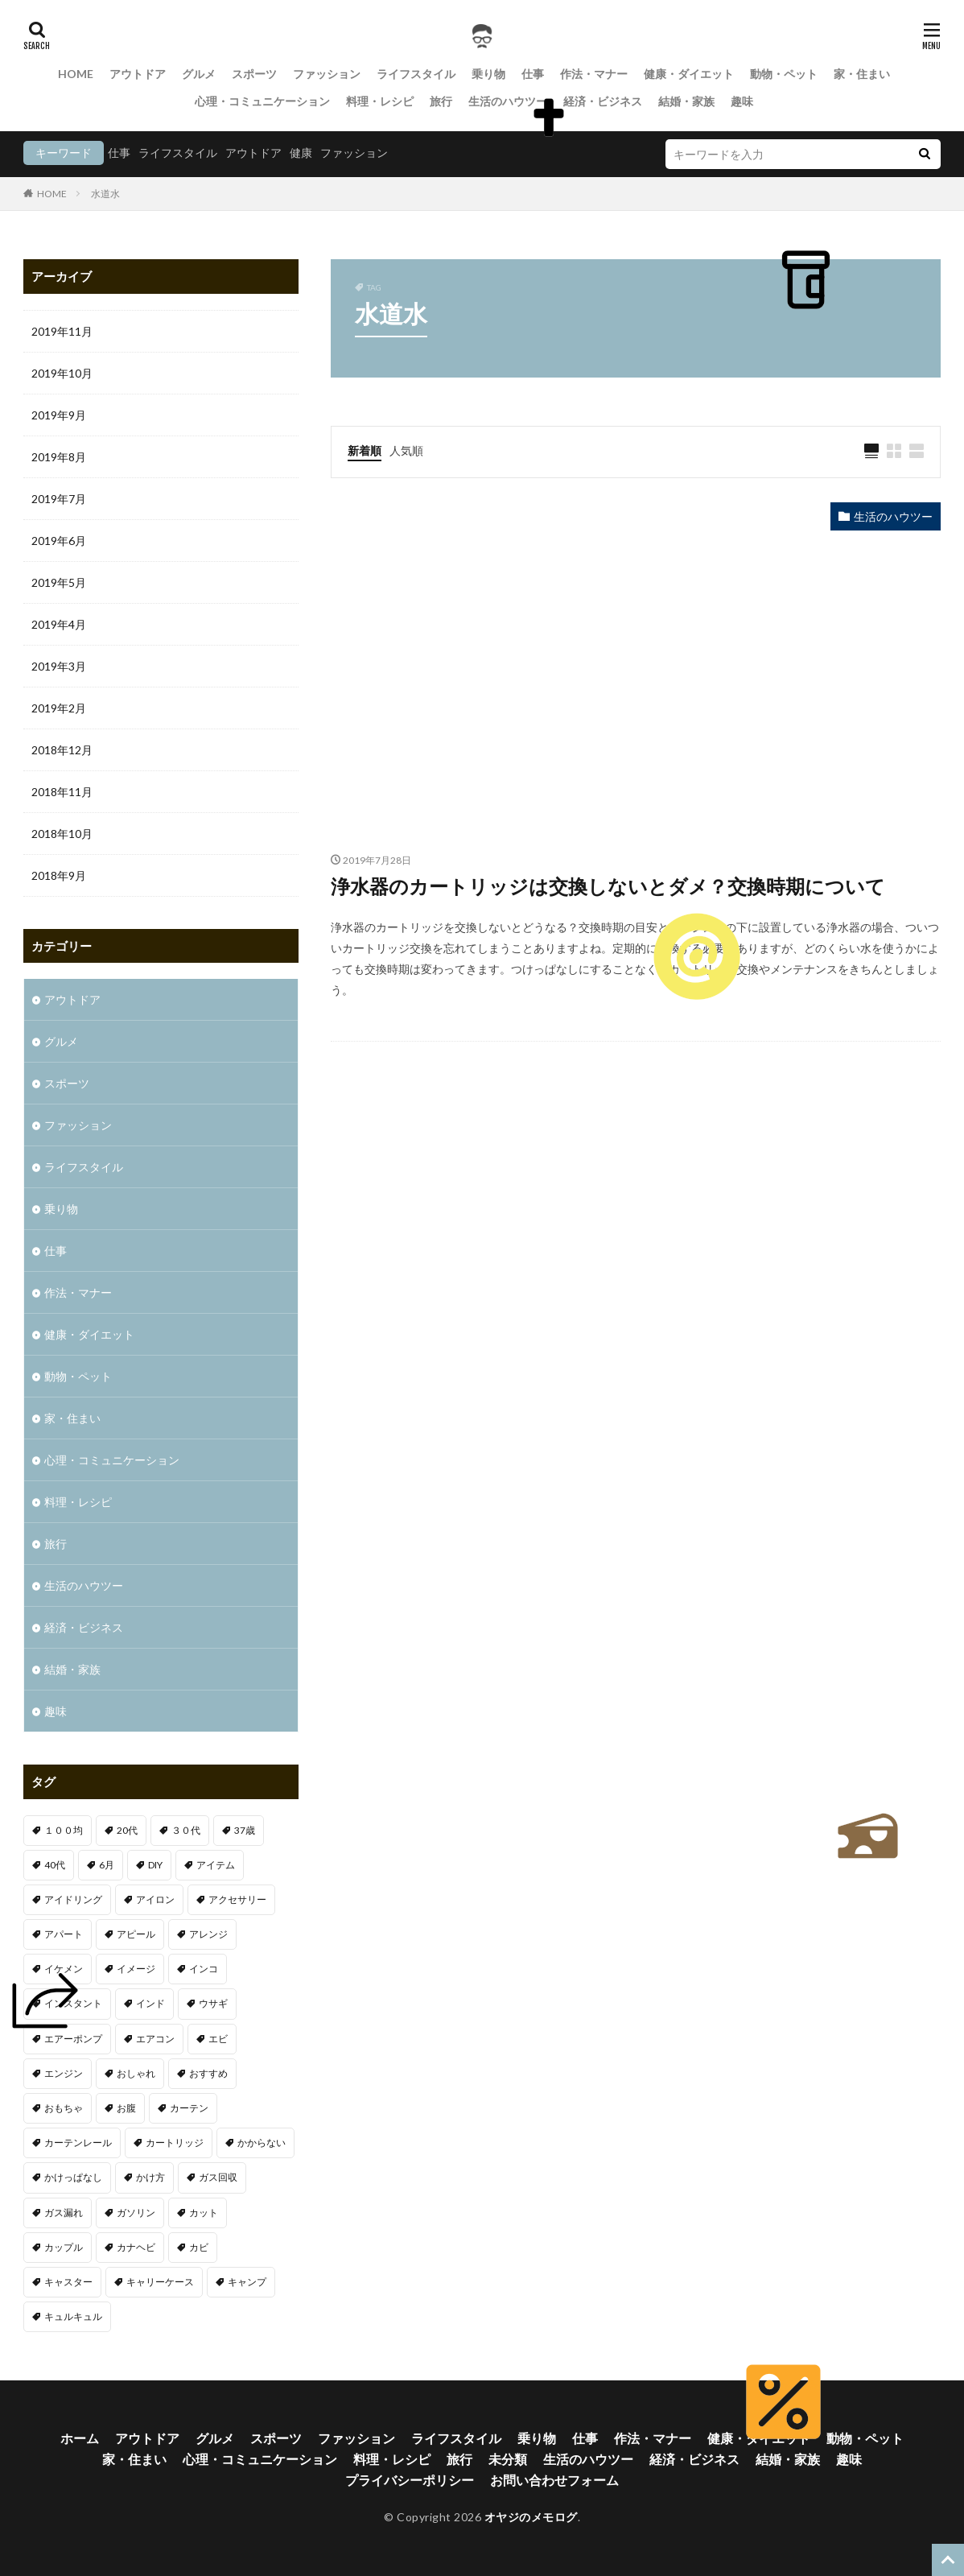  What do you see at coordinates (867, 1839) in the screenshot?
I see `indicates dairy or cheese-related content` at bounding box center [867, 1839].